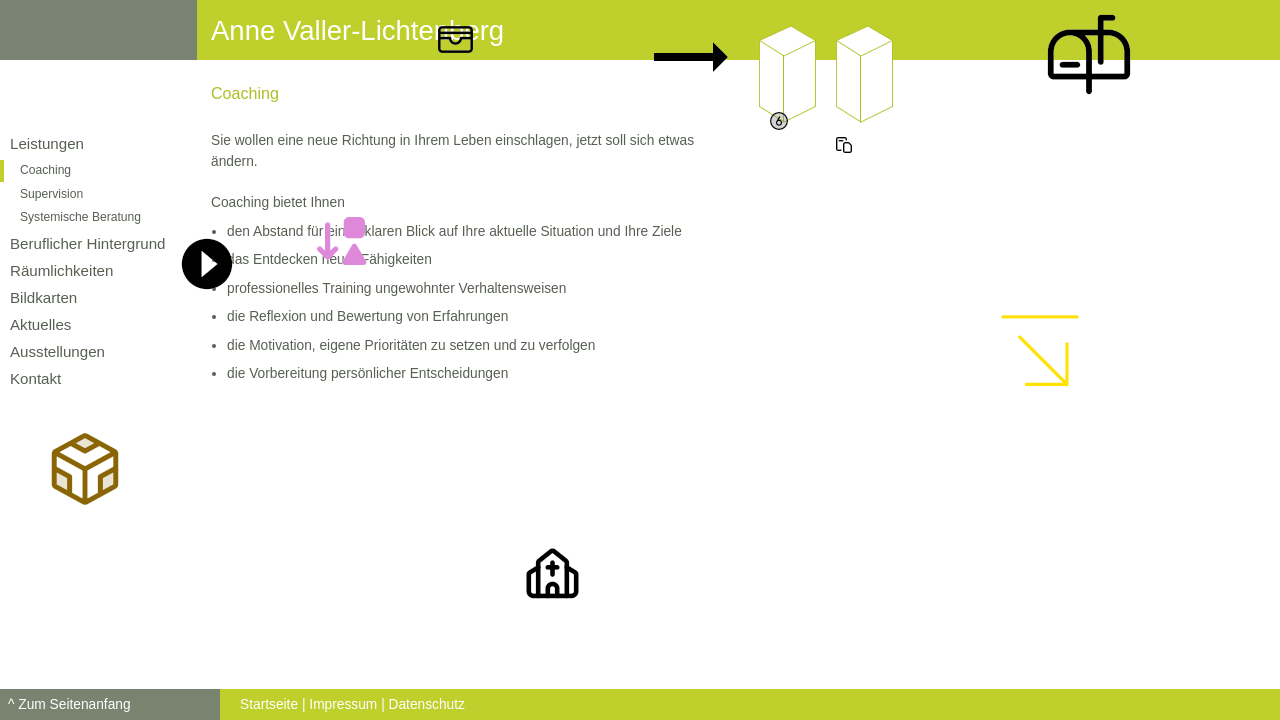  What do you see at coordinates (207, 264) in the screenshot?
I see `play media or video content` at bounding box center [207, 264].